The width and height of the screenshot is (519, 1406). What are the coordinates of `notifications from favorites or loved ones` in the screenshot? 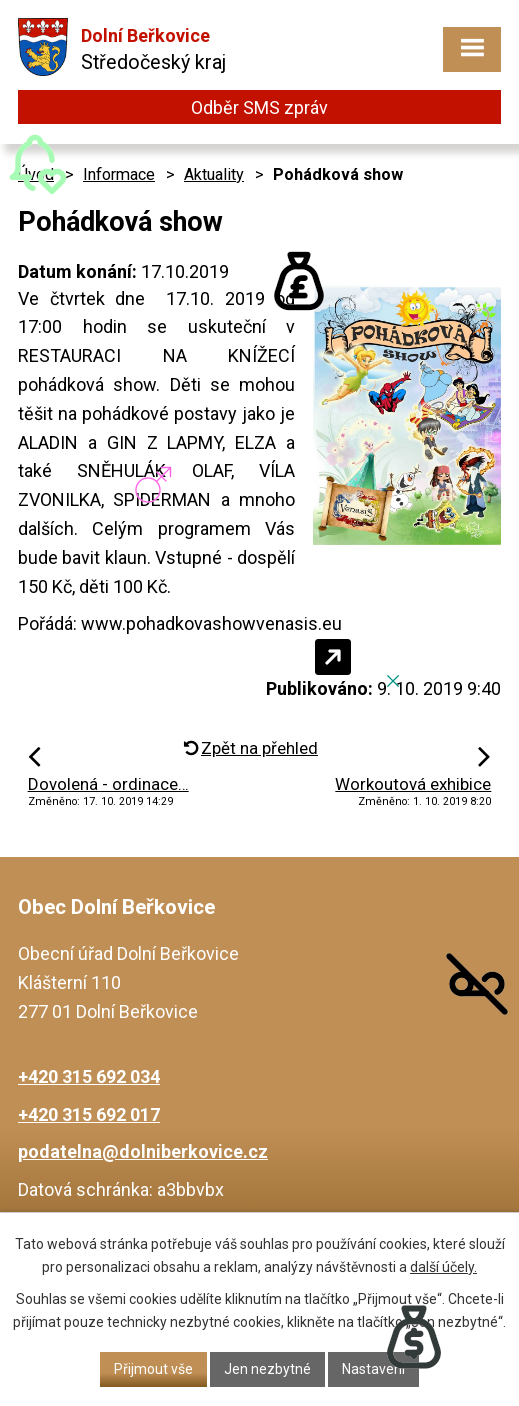 It's located at (35, 163).